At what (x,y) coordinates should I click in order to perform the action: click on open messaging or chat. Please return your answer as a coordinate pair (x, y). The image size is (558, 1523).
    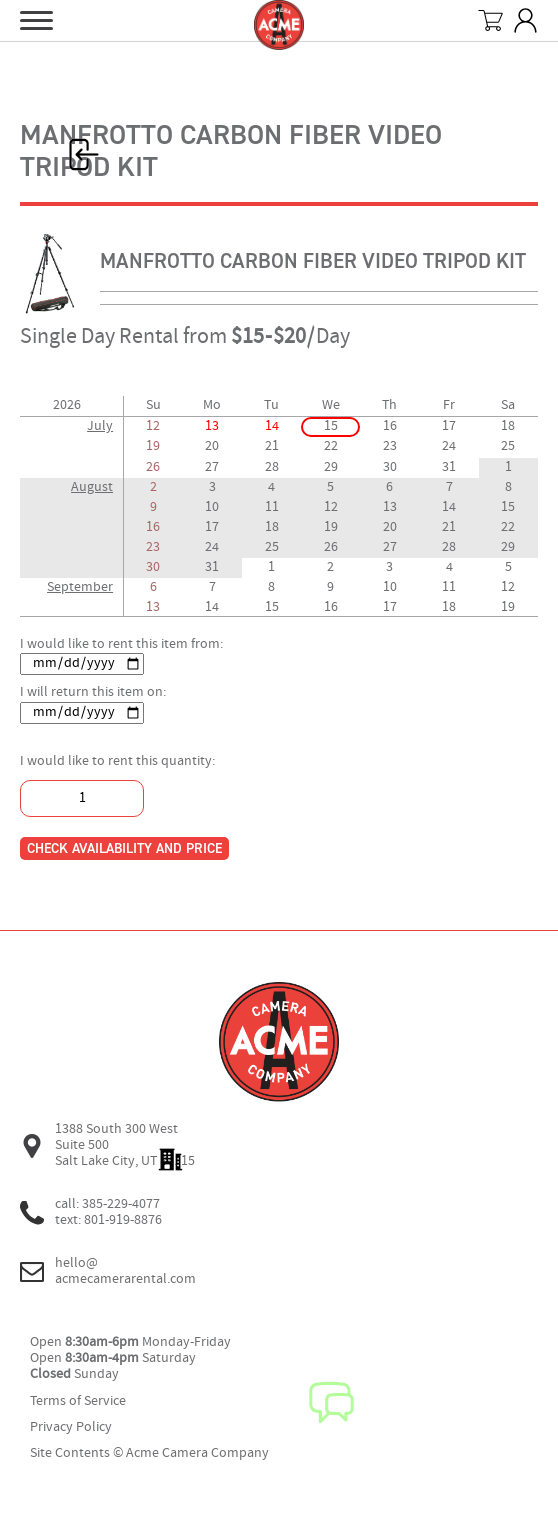
    Looking at the image, I should click on (331, 1402).